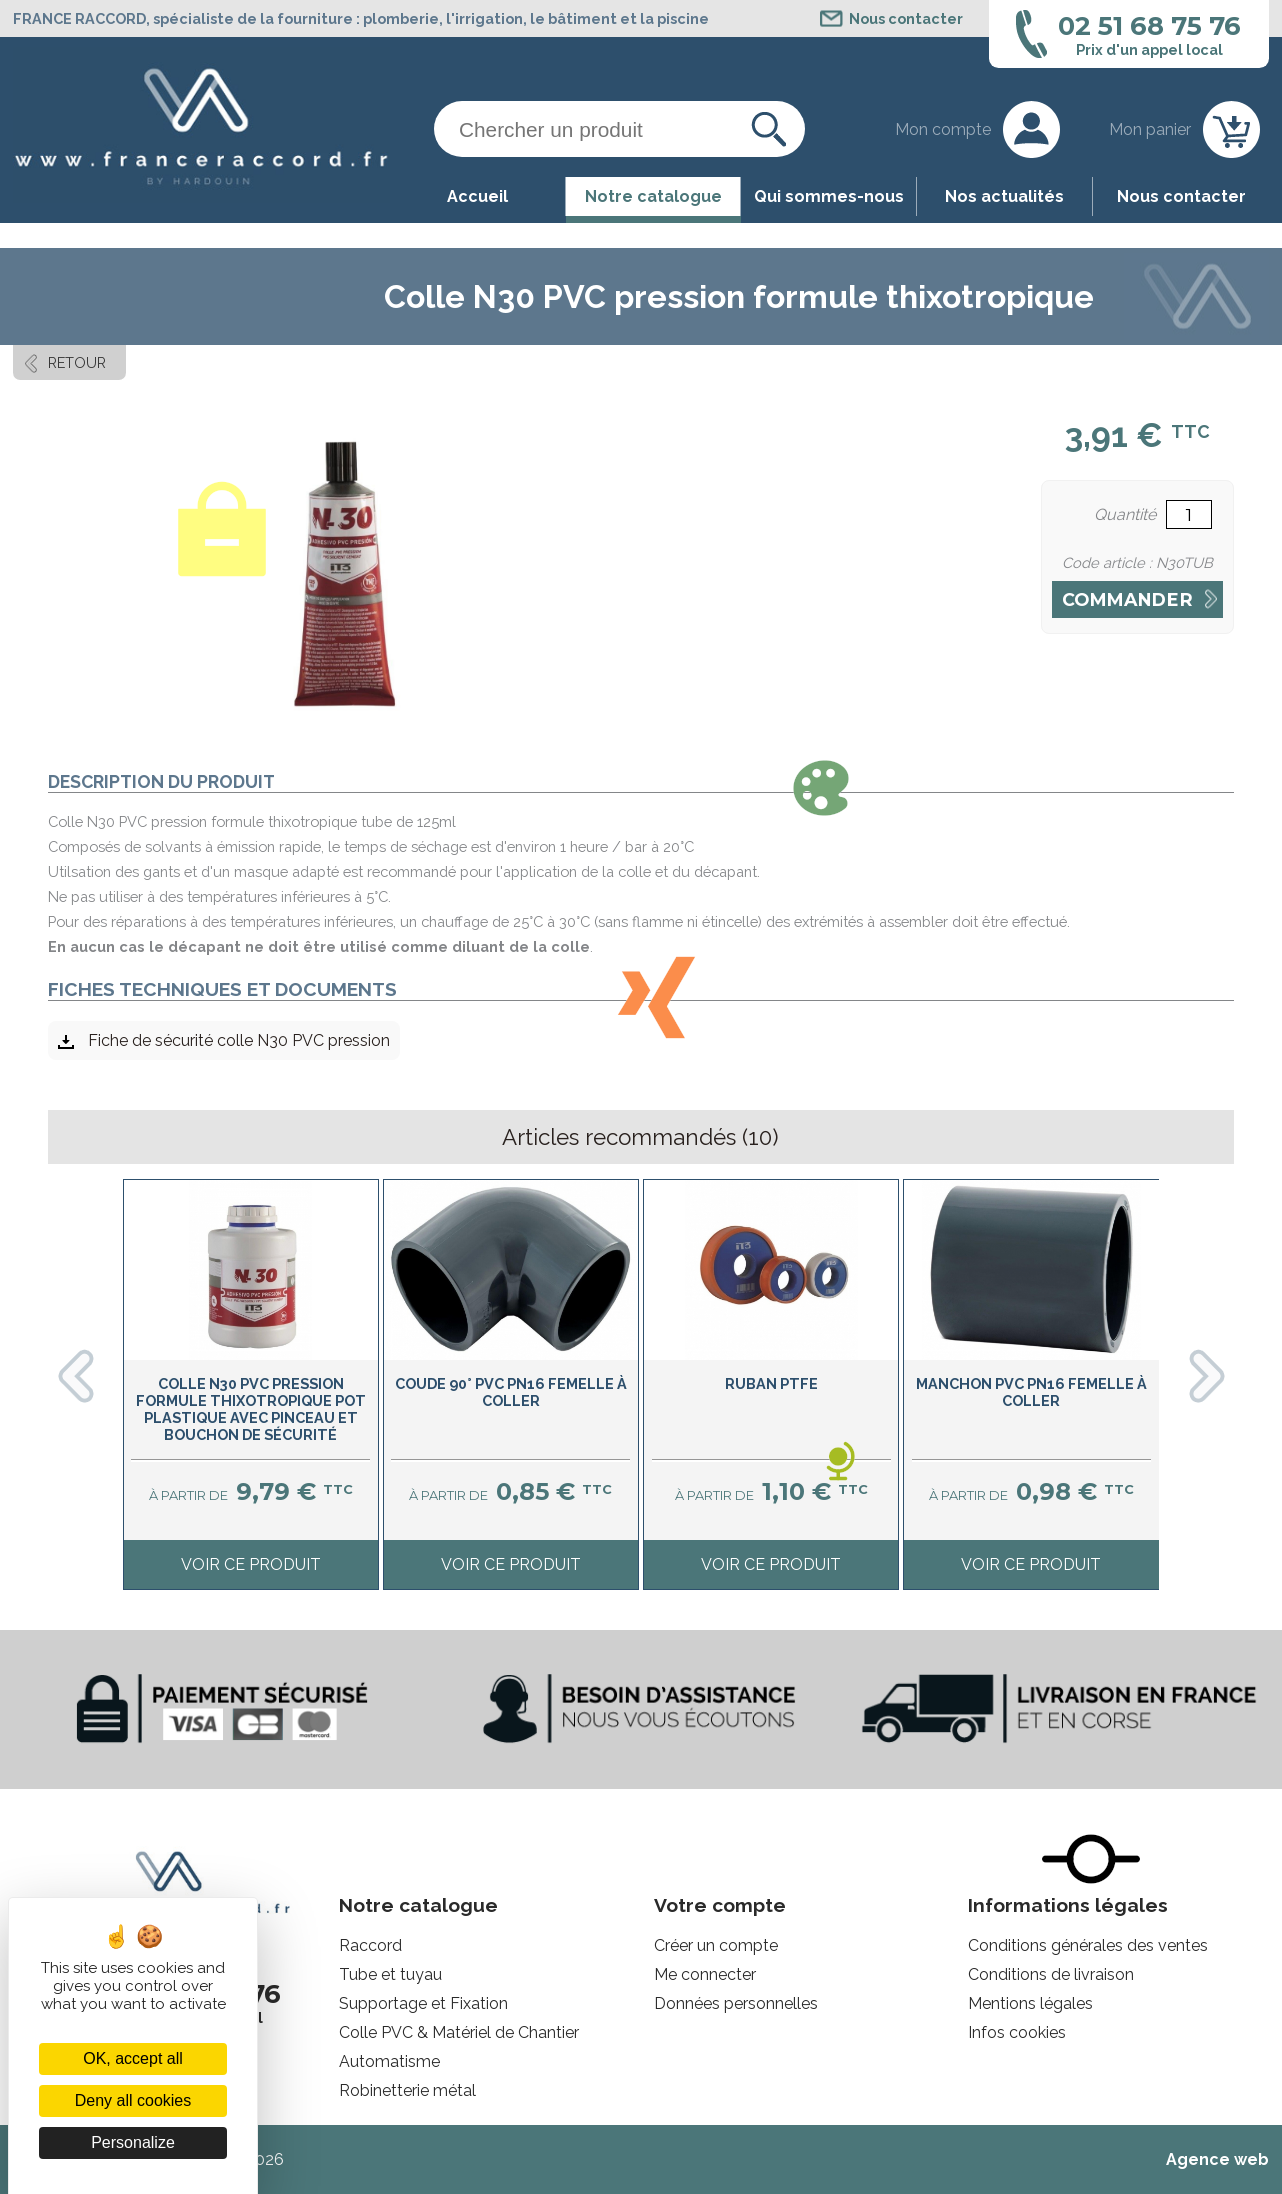  What do you see at coordinates (656, 997) in the screenshot?
I see `visit xing professional network profile` at bounding box center [656, 997].